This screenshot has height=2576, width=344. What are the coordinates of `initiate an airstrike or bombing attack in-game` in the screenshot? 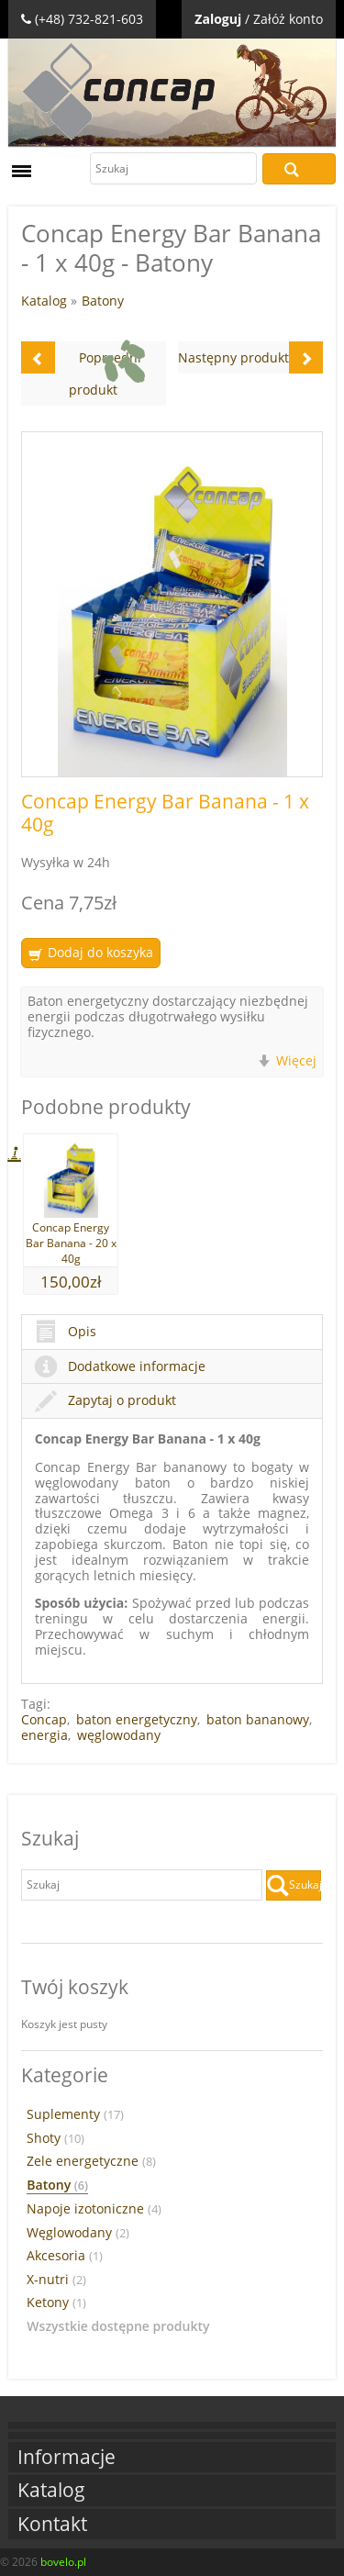 It's located at (123, 361).